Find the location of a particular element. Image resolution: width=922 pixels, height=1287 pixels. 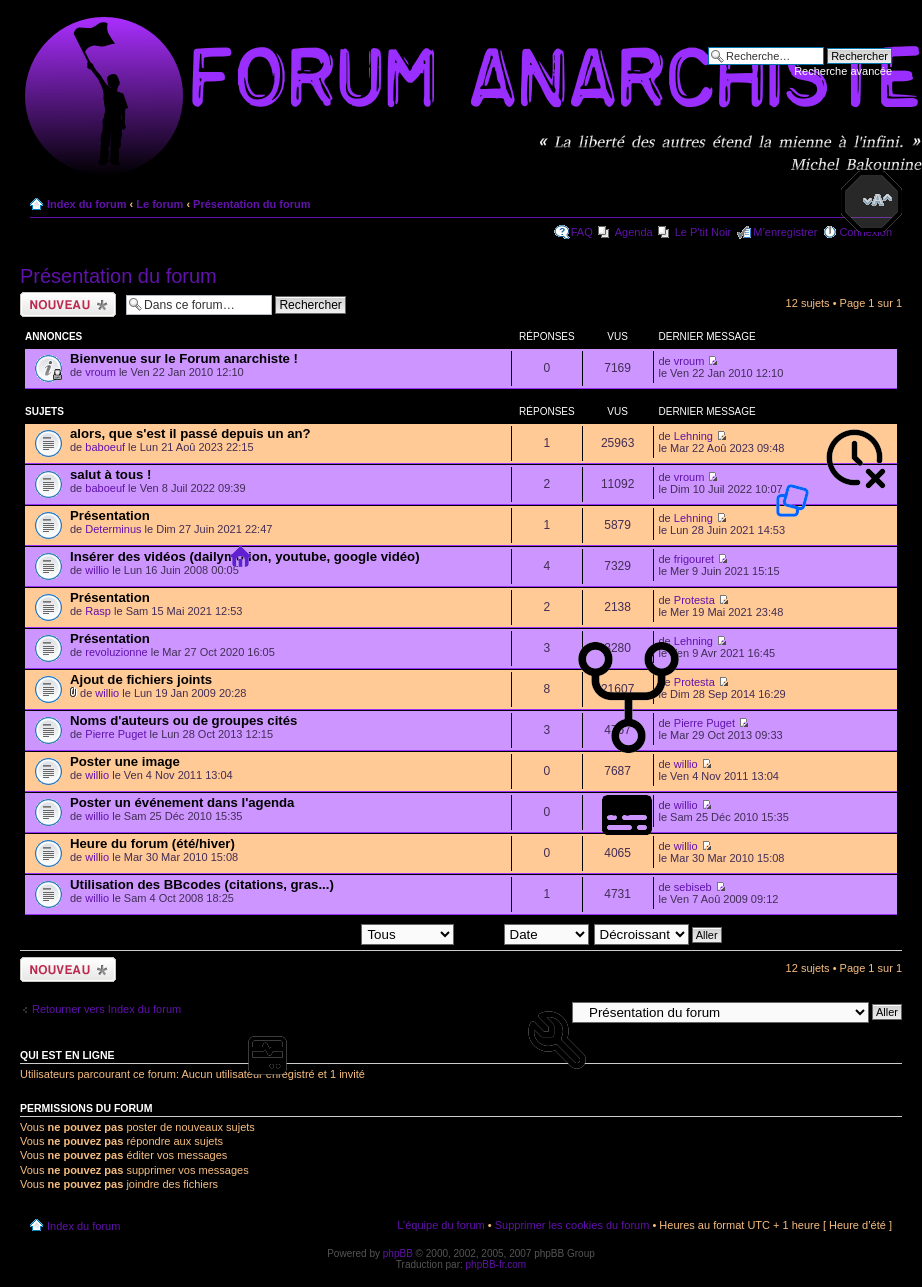

access settings or configuration options is located at coordinates (557, 1040).